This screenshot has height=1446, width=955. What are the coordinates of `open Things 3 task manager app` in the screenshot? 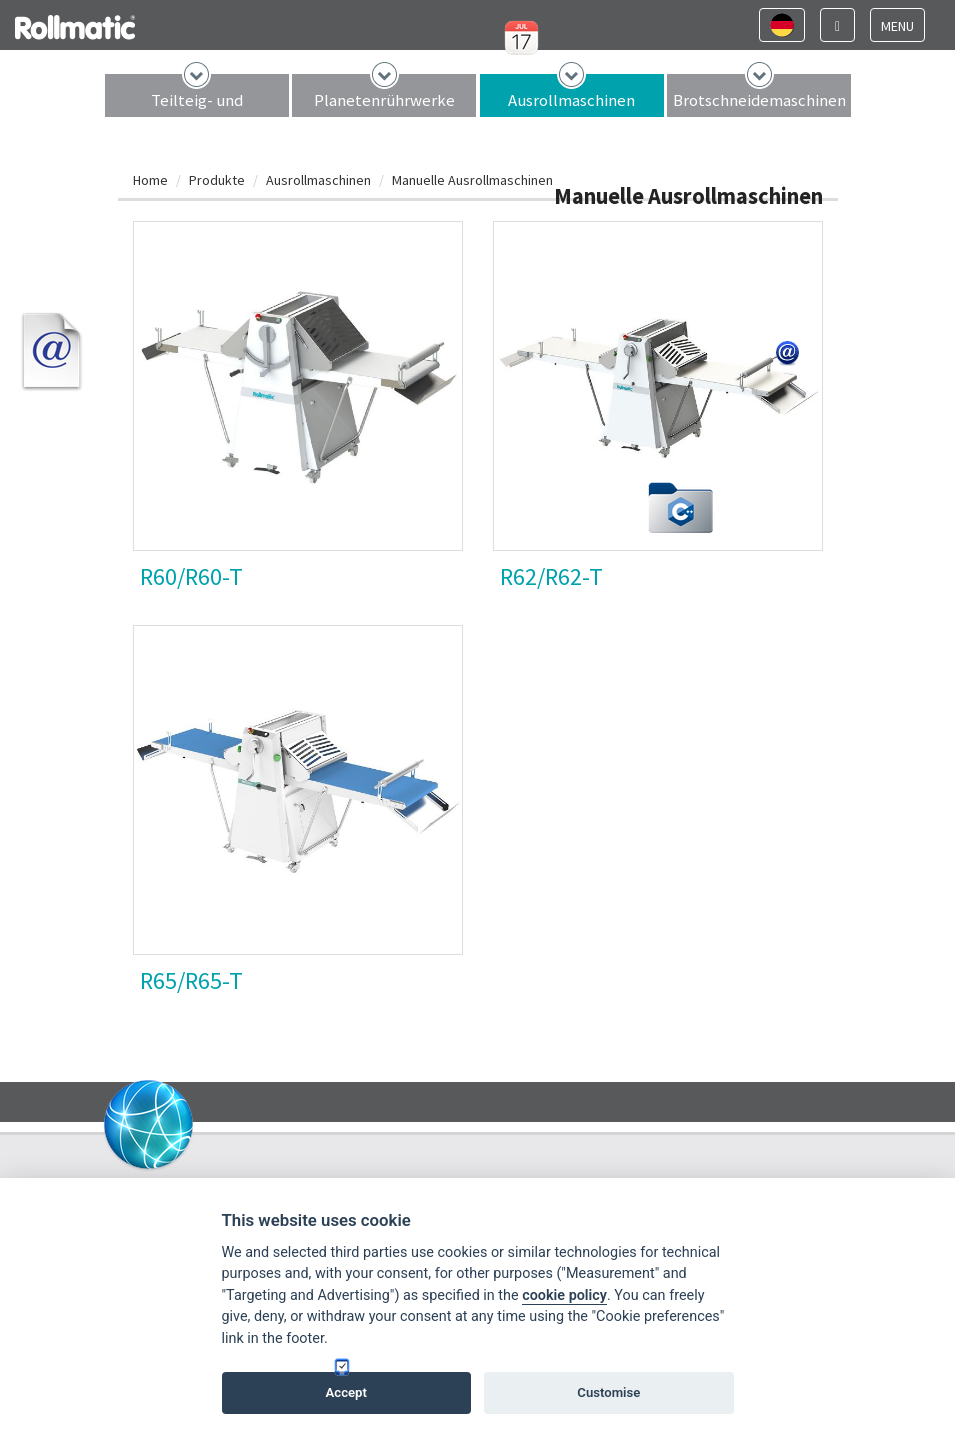 It's located at (342, 1367).